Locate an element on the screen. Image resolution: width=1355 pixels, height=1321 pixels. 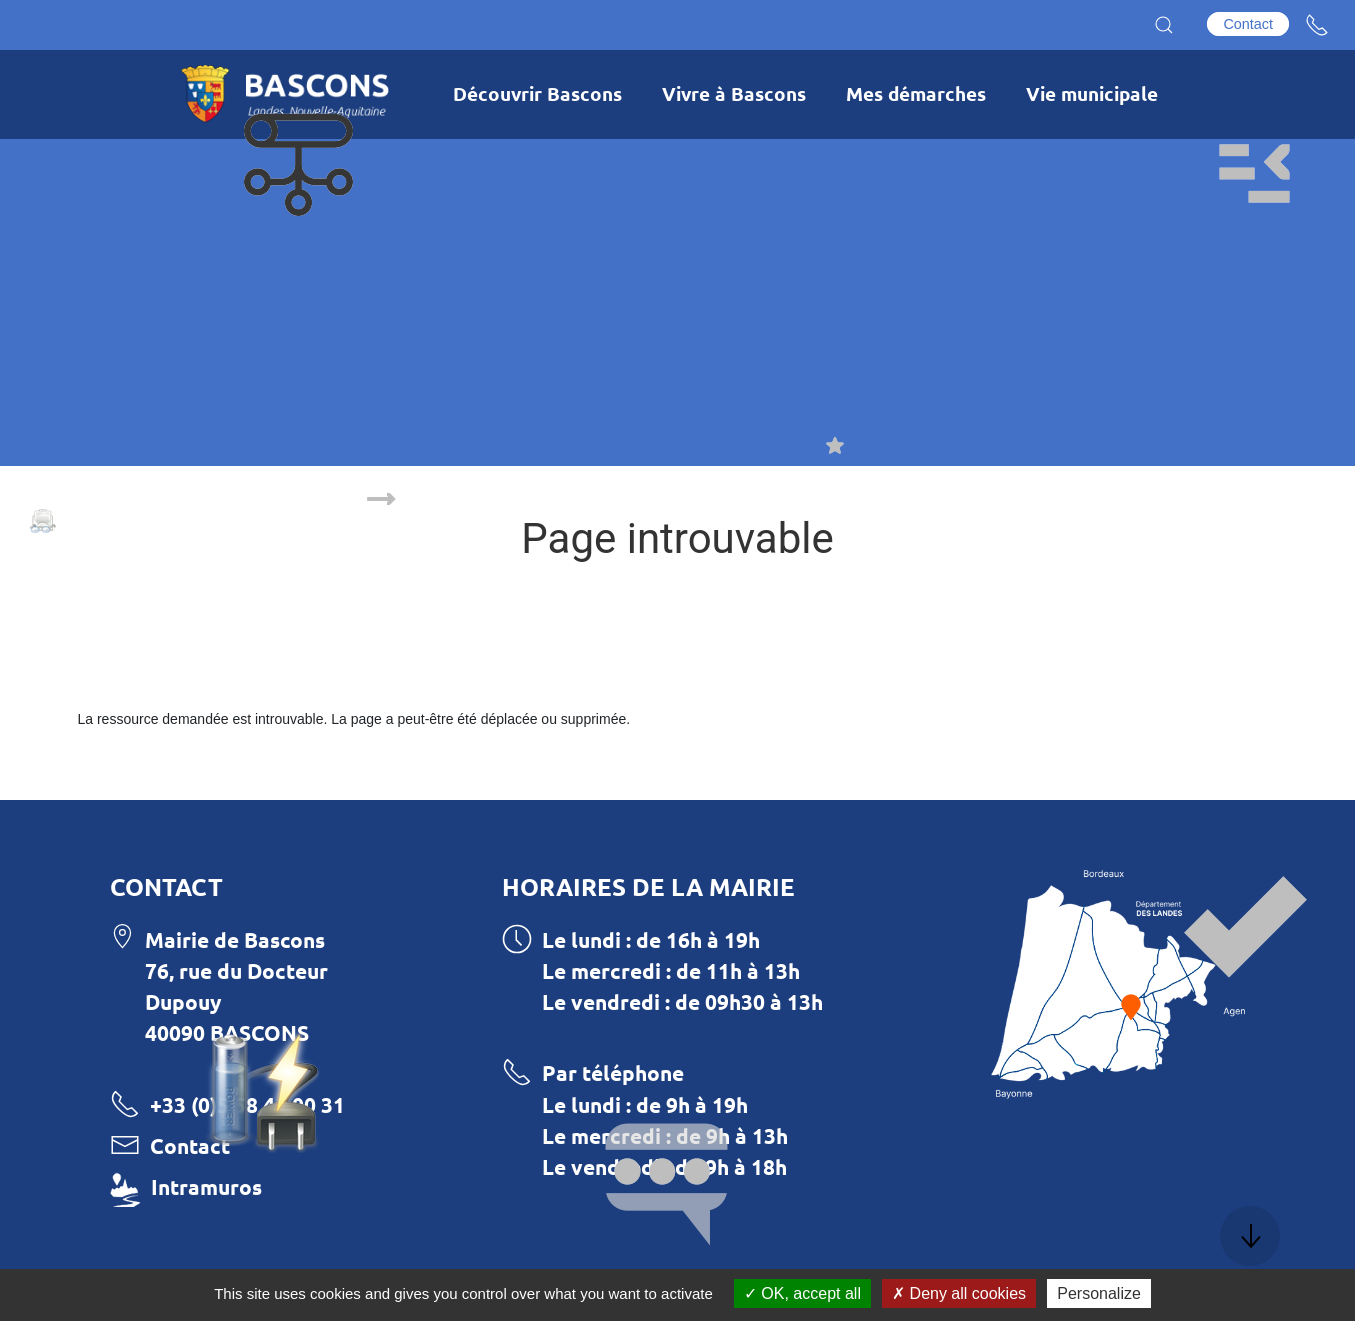
indicates a pending message or chat request is located at coordinates (666, 1184).